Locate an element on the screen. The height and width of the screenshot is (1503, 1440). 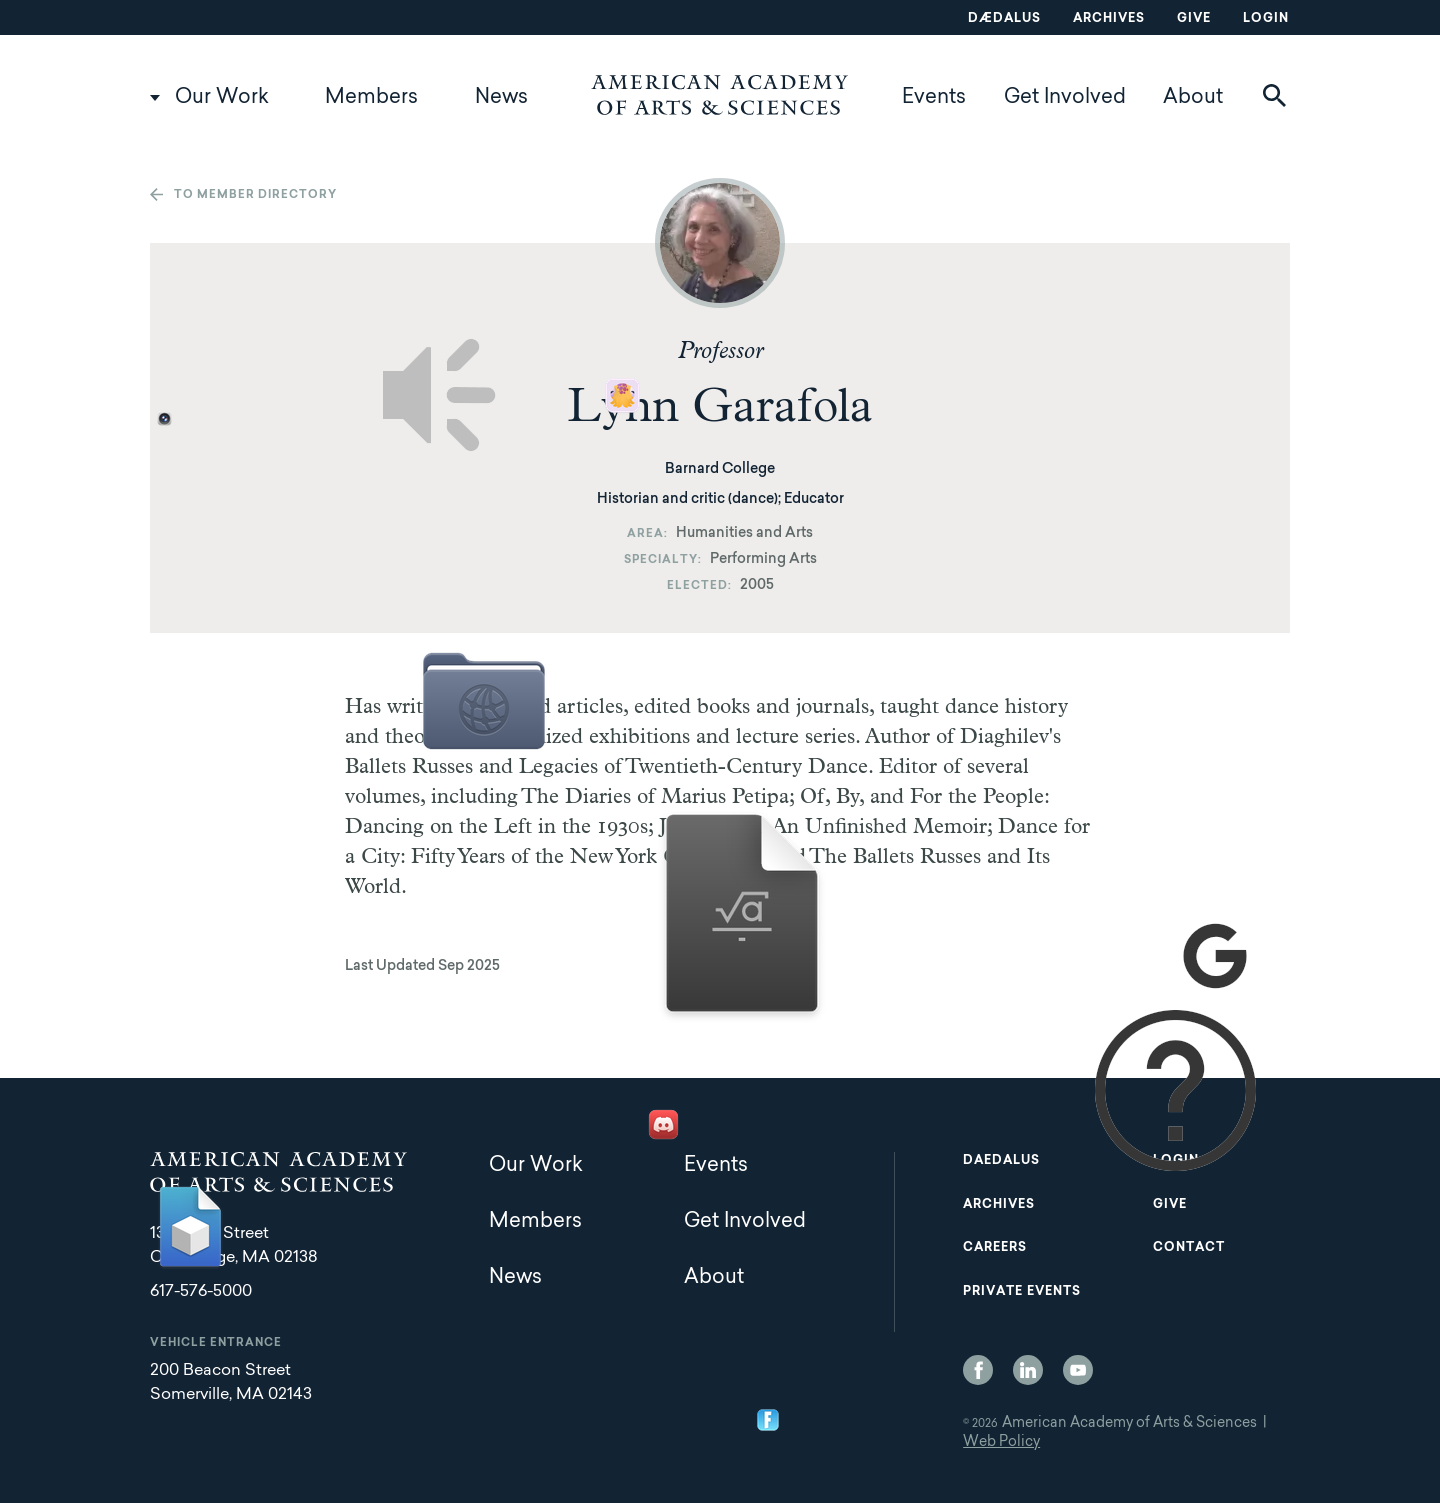
launch Fortnite game is located at coordinates (768, 1420).